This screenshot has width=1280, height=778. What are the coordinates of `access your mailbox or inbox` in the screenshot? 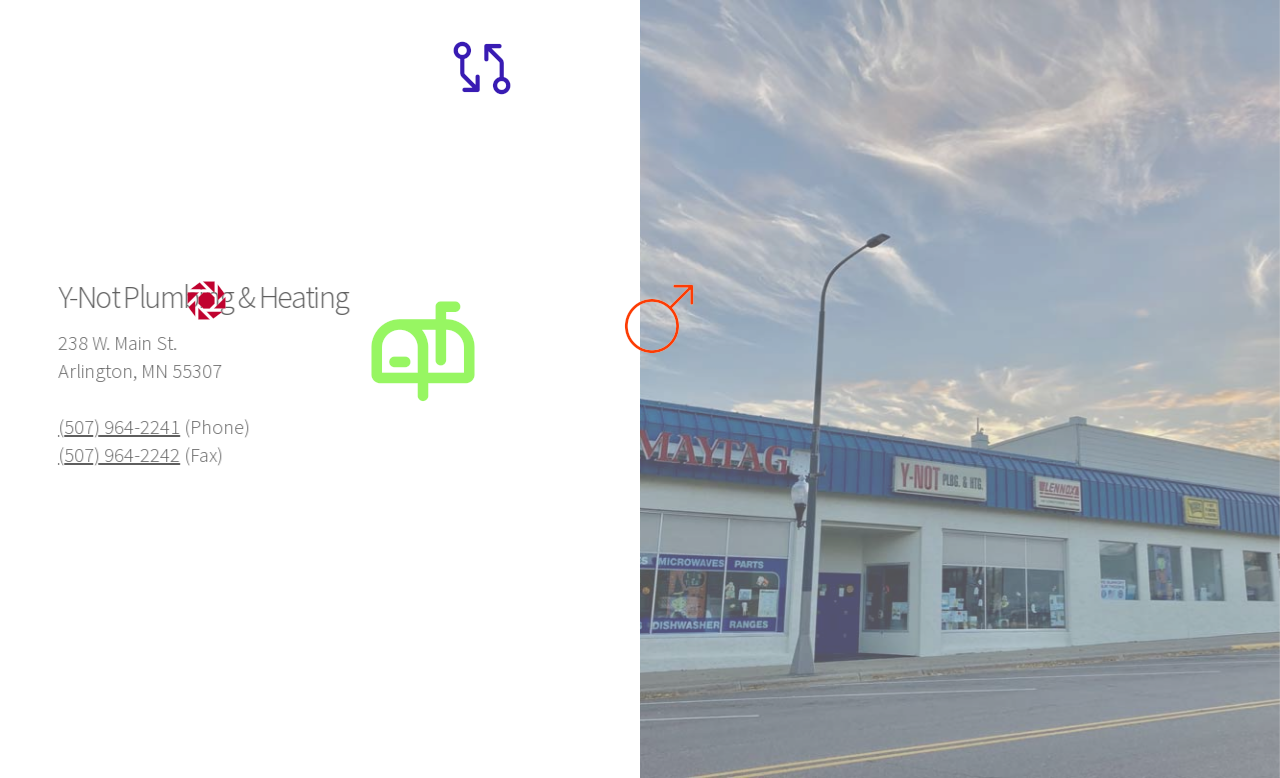 It's located at (423, 353).